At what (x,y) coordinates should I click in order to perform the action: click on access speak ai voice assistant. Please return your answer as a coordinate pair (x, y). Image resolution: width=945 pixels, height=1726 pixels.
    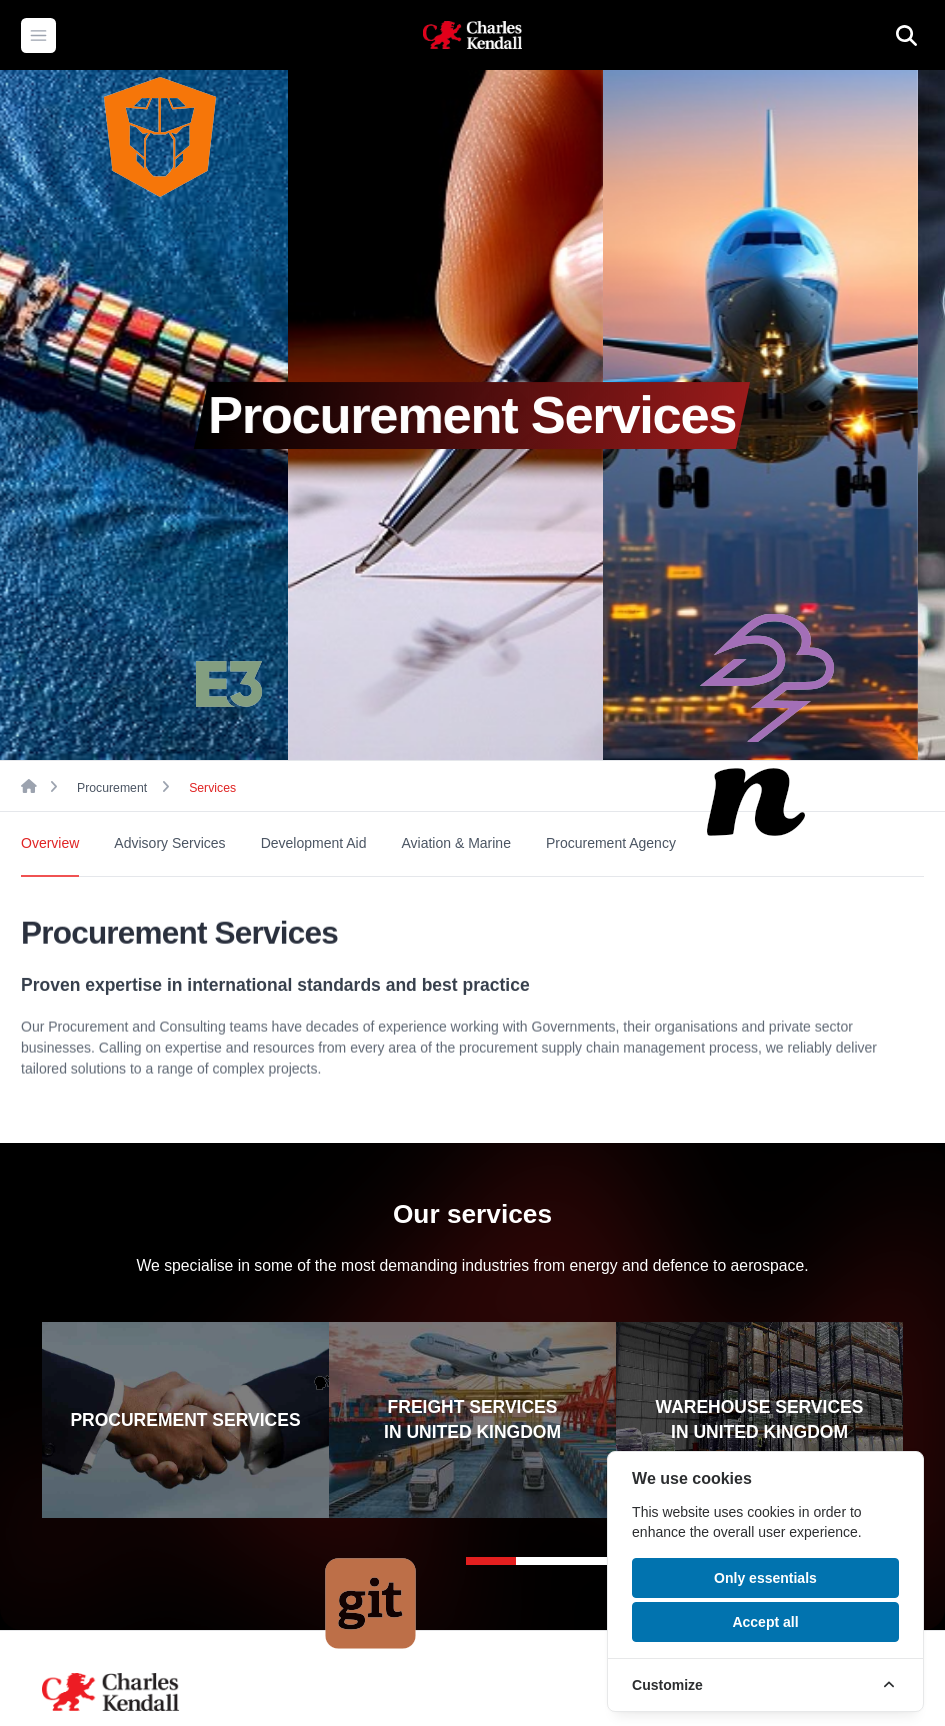
    Looking at the image, I should click on (322, 1383).